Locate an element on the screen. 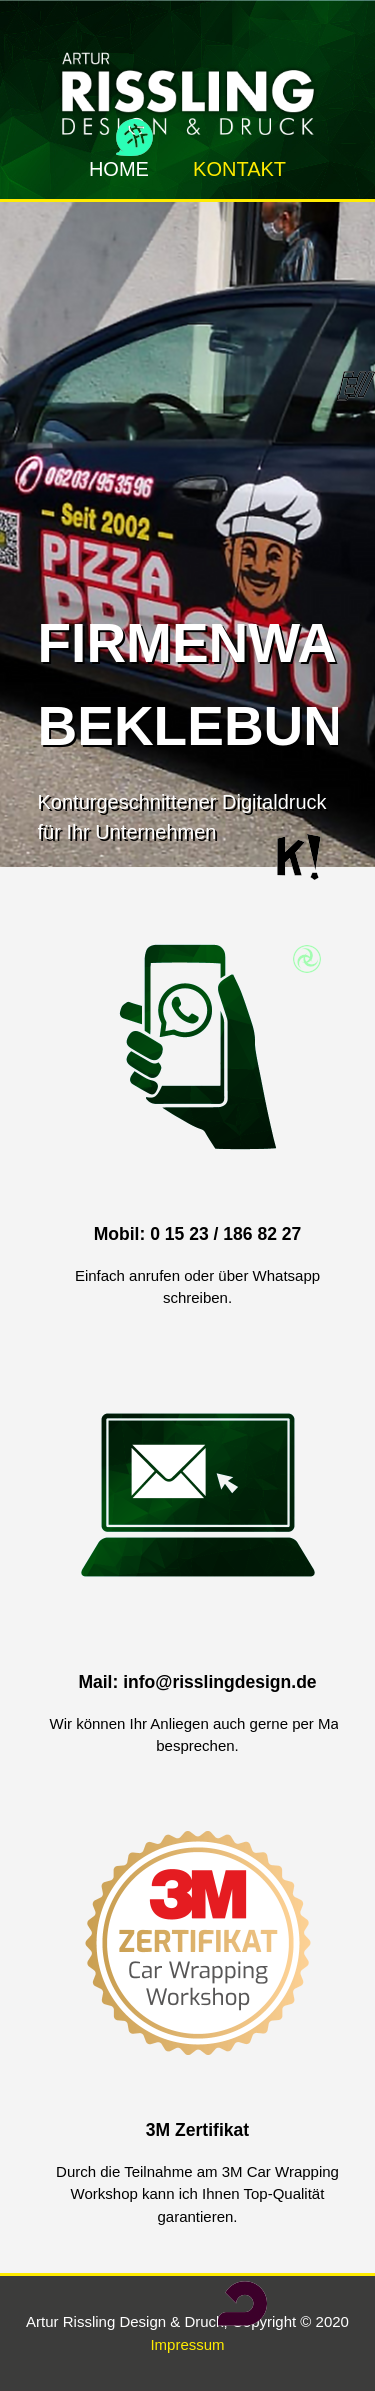 The width and height of the screenshot is (375, 2391). visit the CodeNewbie community website is located at coordinates (134, 137).